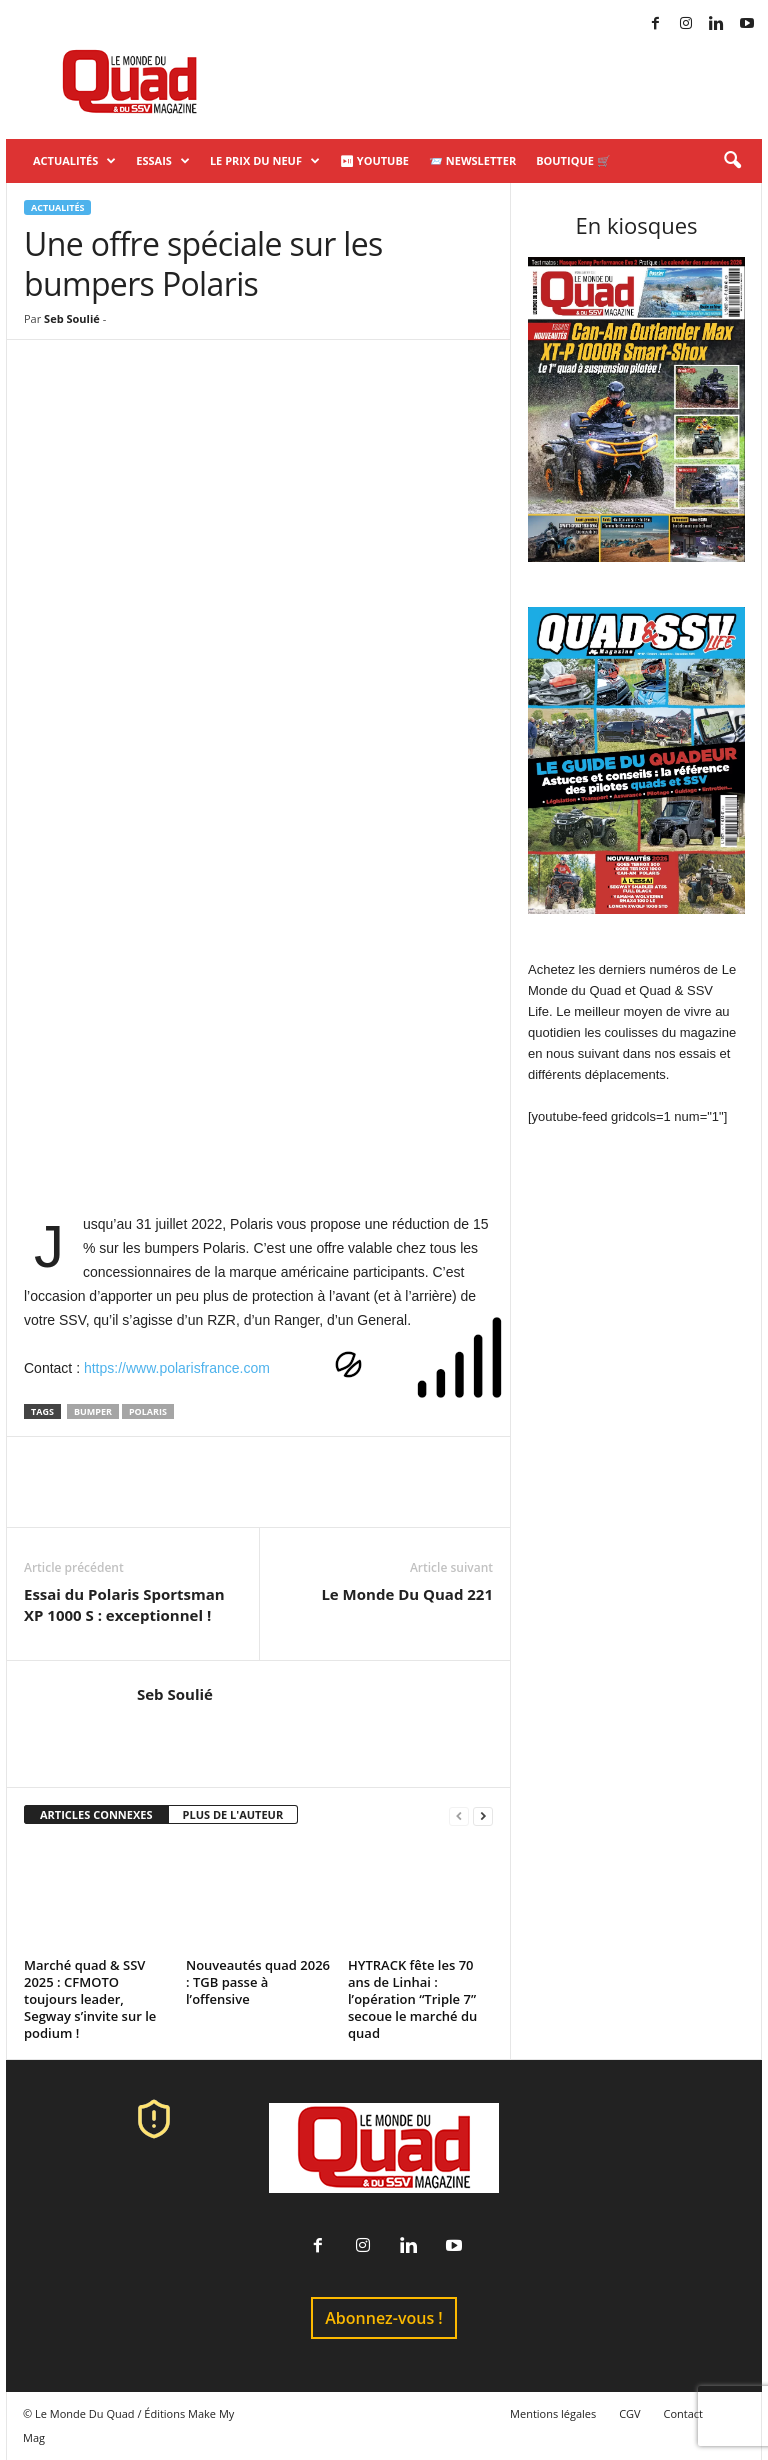 Image resolution: width=768 pixels, height=2460 pixels. I want to click on open sharik file sharing app, so click(348, 1364).